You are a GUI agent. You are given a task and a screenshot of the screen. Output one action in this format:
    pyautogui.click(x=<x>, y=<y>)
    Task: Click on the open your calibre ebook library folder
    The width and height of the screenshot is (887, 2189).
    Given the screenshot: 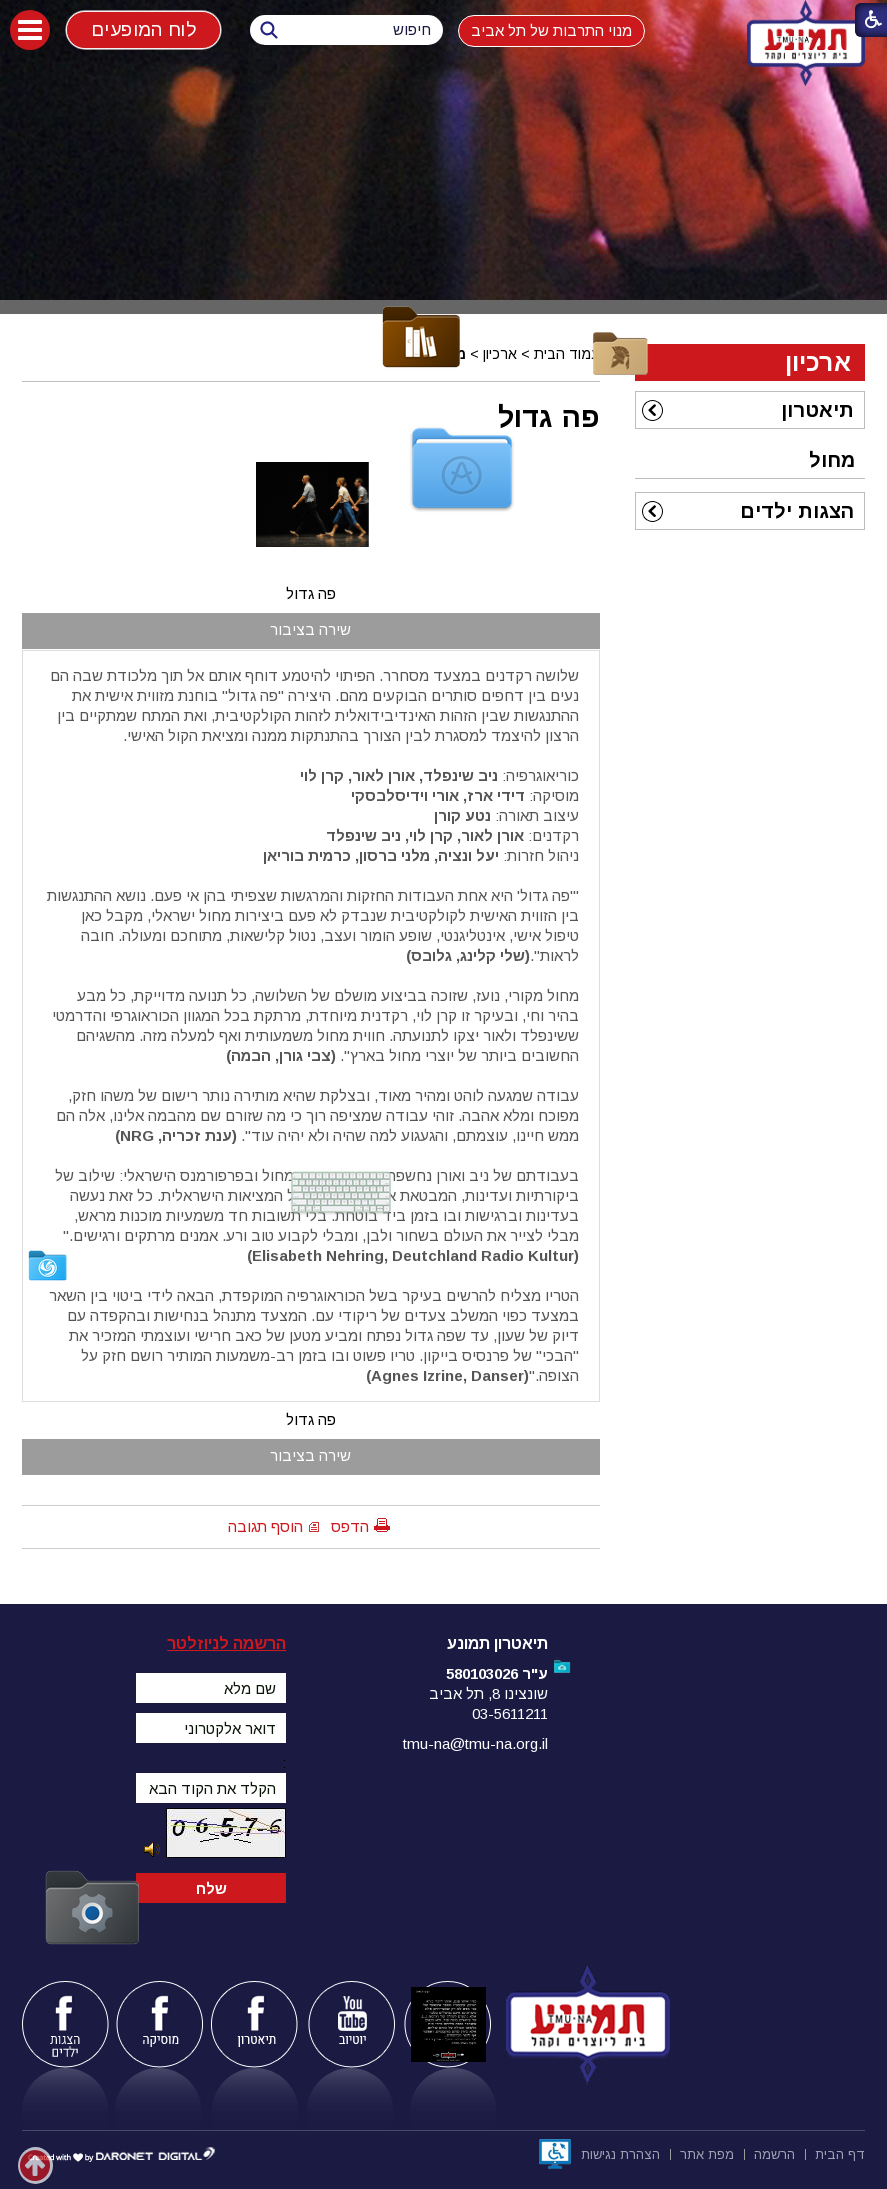 What is the action you would take?
    pyautogui.click(x=421, y=339)
    